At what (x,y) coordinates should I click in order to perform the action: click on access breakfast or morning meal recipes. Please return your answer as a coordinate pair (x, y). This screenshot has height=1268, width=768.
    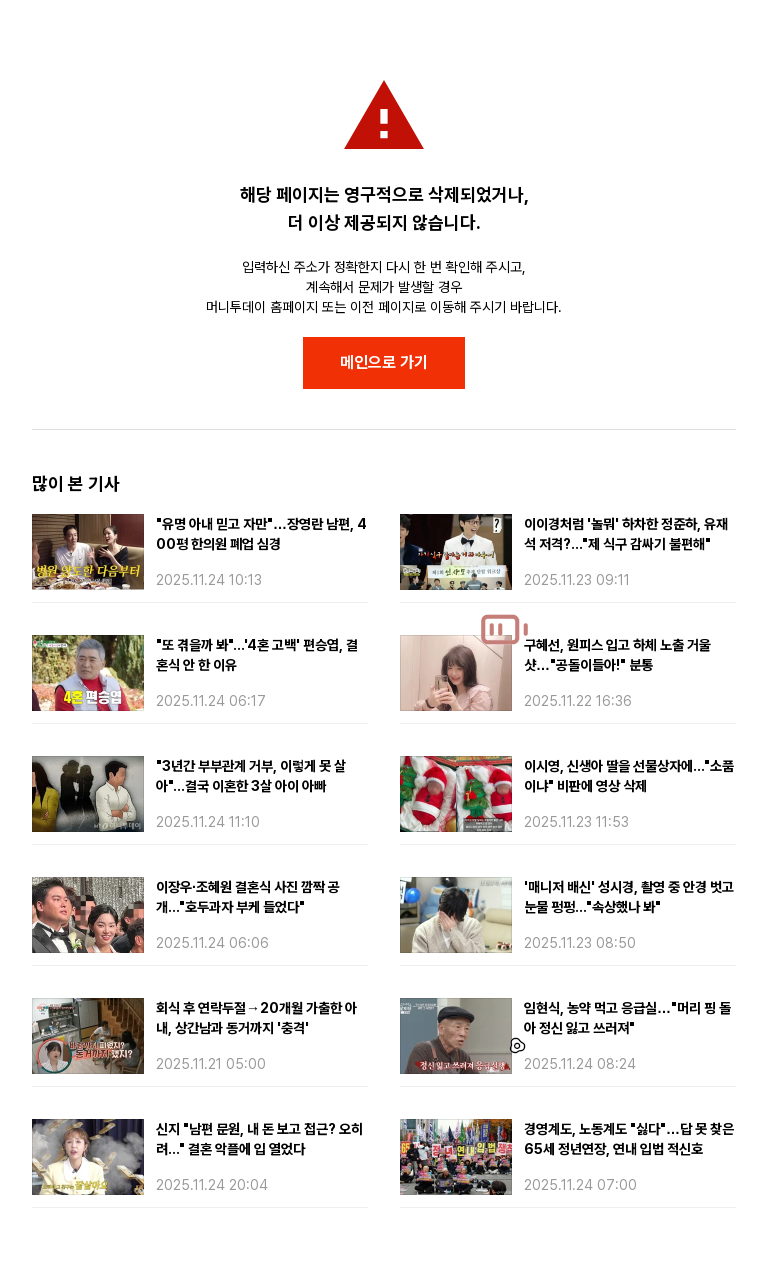
    Looking at the image, I should click on (517, 1045).